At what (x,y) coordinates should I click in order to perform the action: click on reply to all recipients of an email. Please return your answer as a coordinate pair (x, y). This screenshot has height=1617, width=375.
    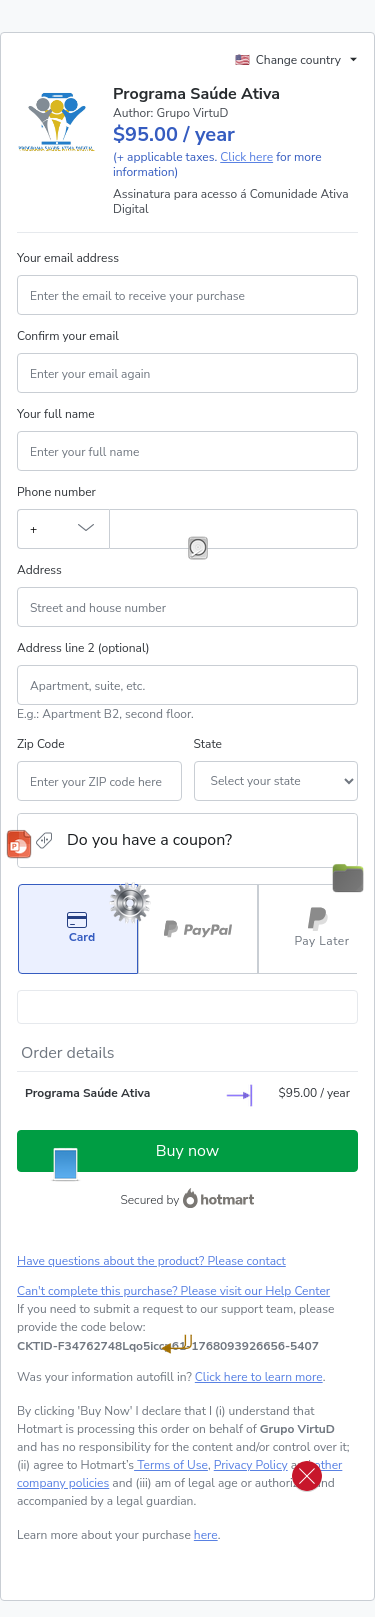
    Looking at the image, I should click on (176, 1344).